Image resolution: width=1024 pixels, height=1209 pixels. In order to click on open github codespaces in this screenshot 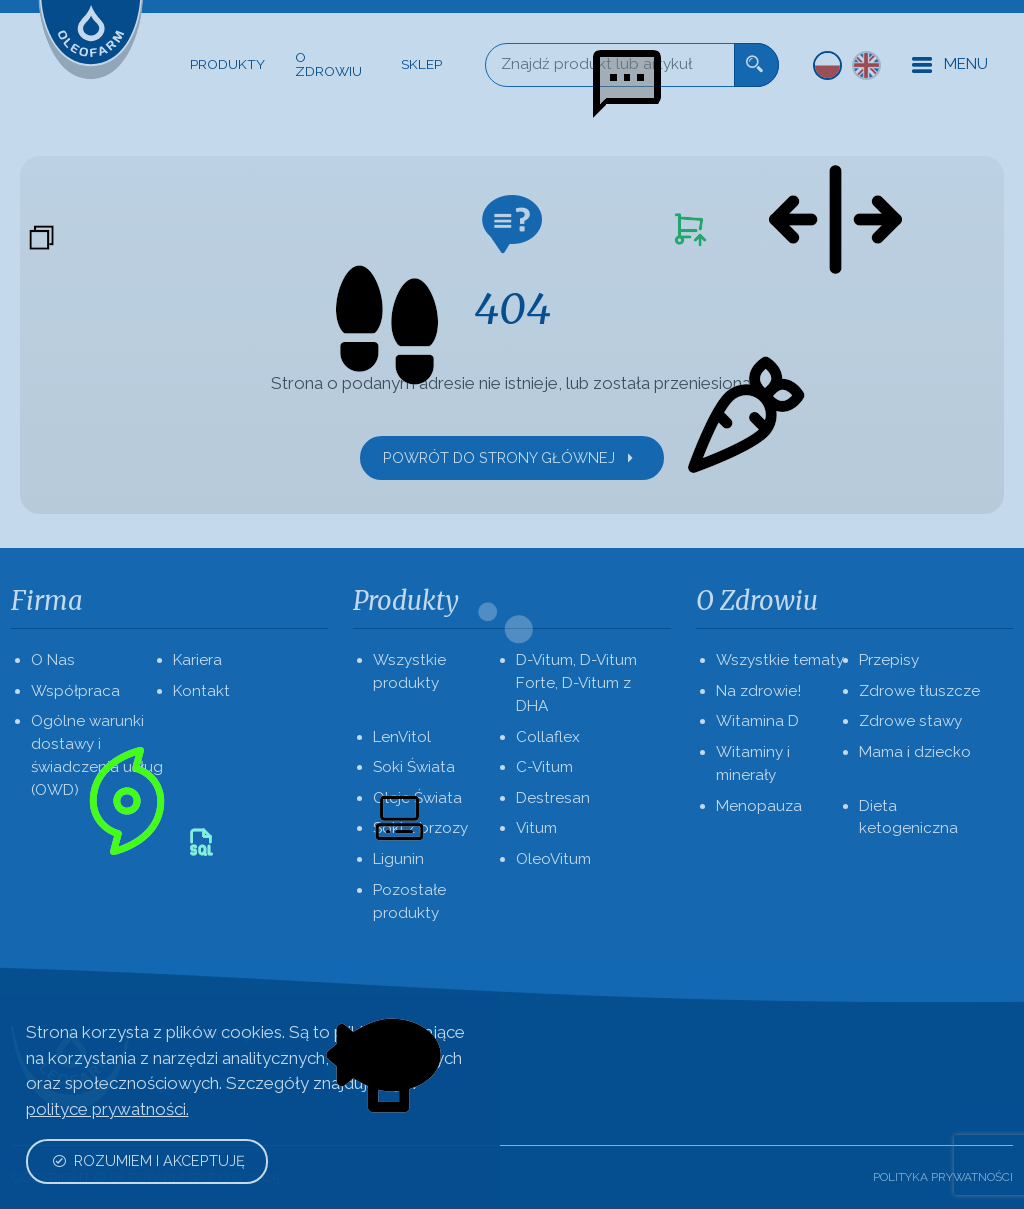, I will do `click(399, 818)`.